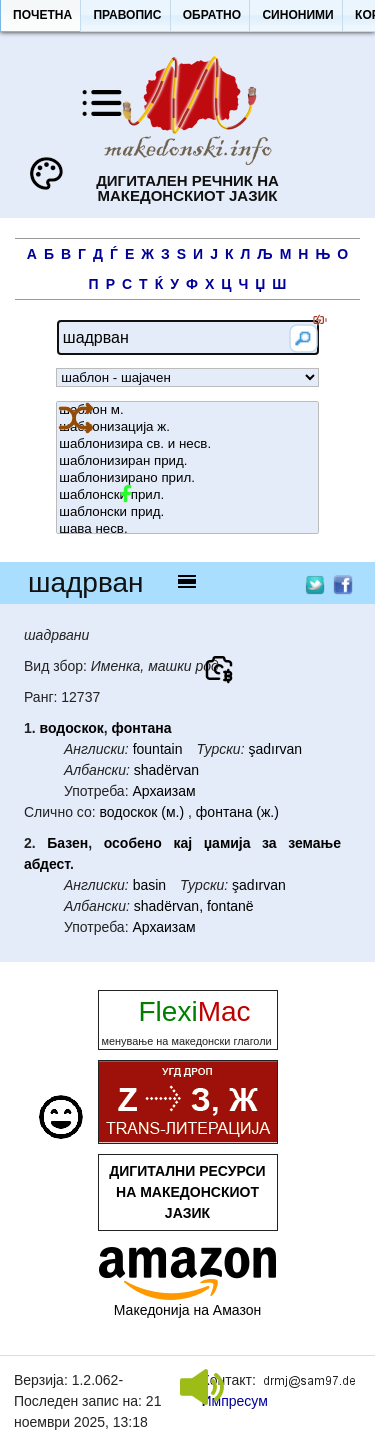 The image size is (375, 1453). I want to click on capture or scan bitcoin QR codes, so click(219, 668).